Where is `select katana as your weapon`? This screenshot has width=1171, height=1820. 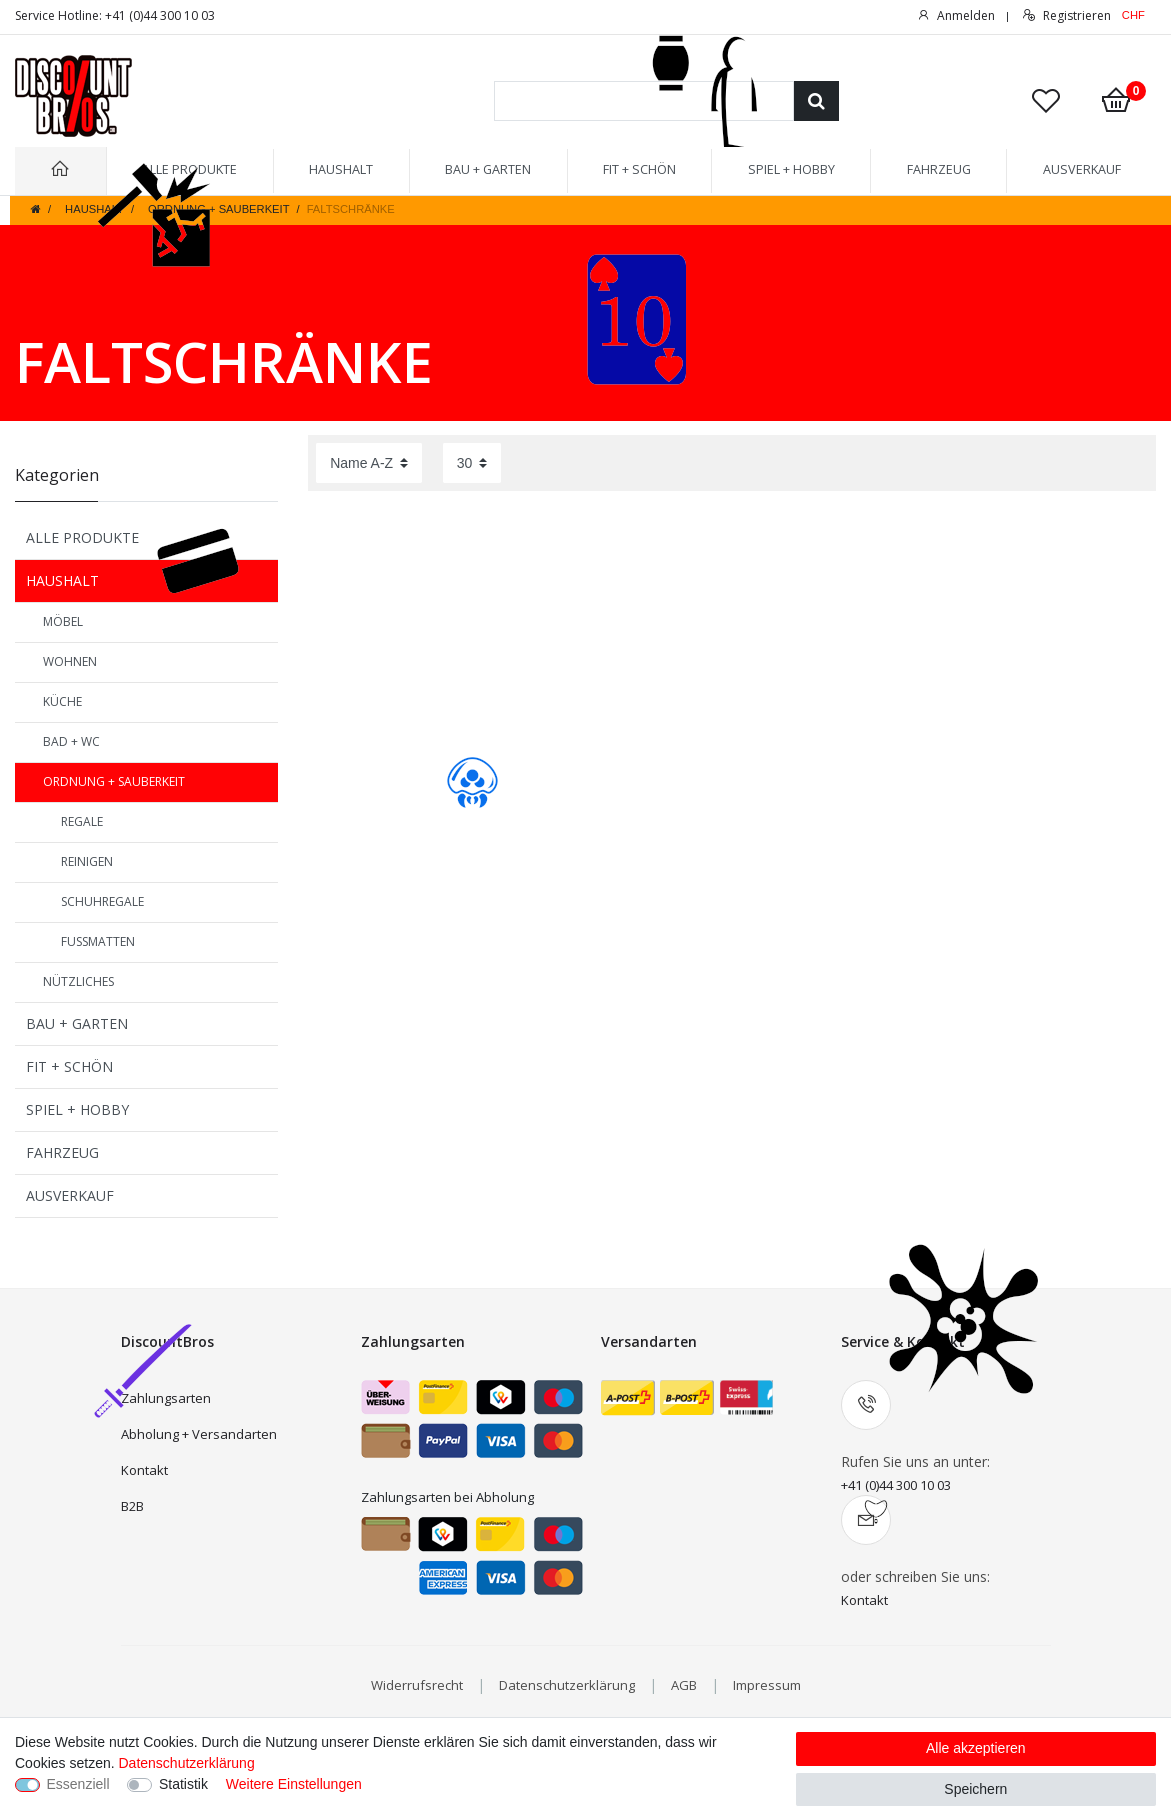
select katana as your weapon is located at coordinates (143, 1371).